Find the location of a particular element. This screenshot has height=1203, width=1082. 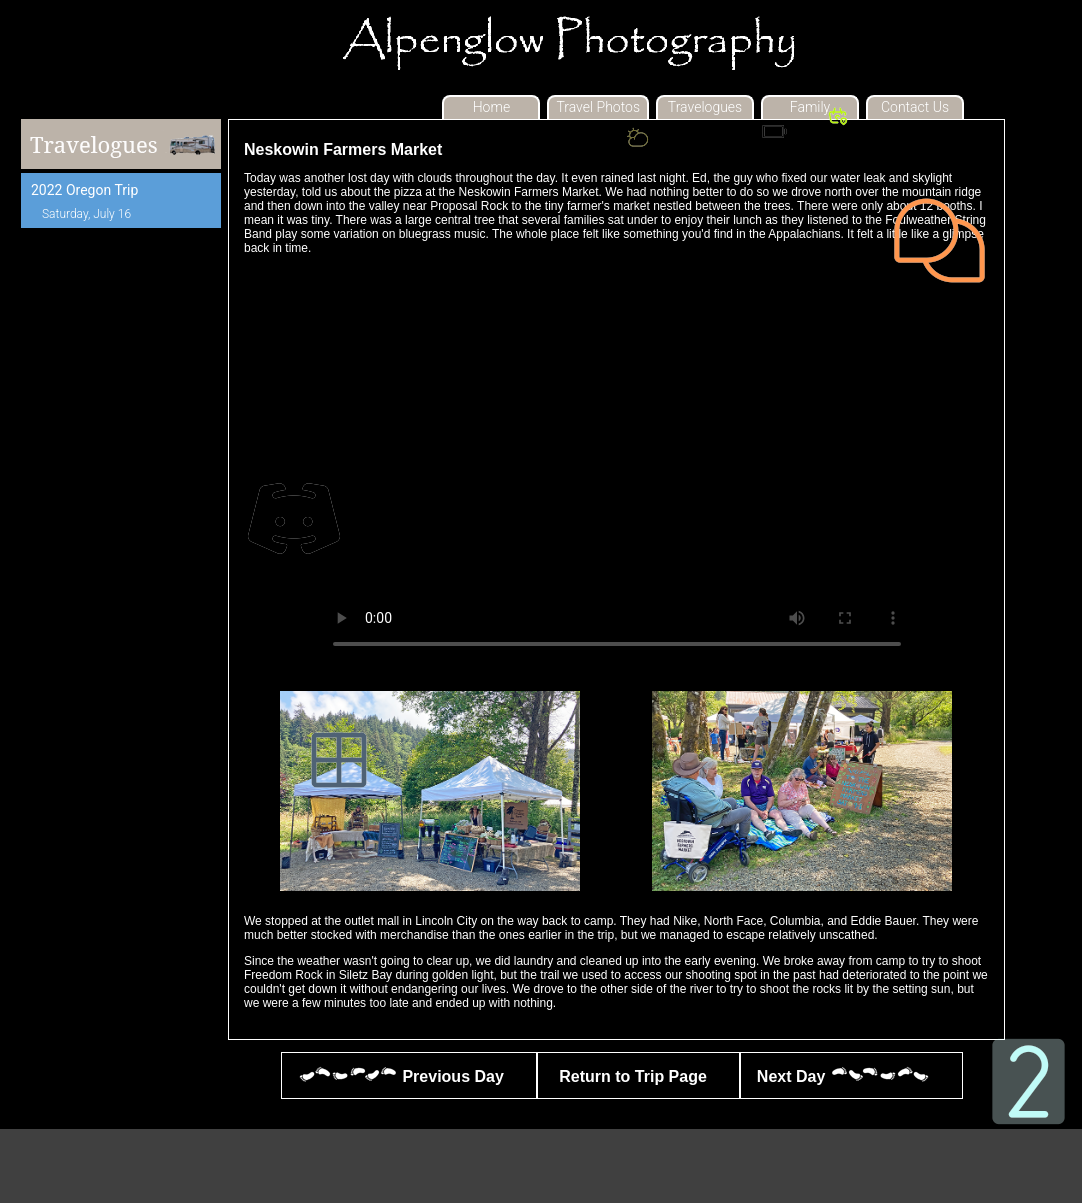

indicates battery is completely drained is located at coordinates (774, 131).